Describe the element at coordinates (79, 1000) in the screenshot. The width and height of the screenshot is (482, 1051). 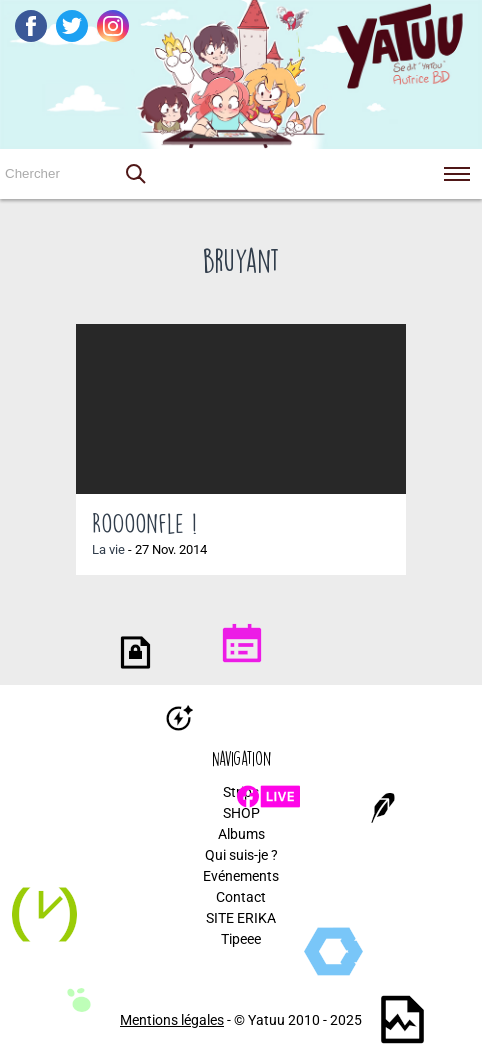
I see `open Logseq knowledge management app` at that location.